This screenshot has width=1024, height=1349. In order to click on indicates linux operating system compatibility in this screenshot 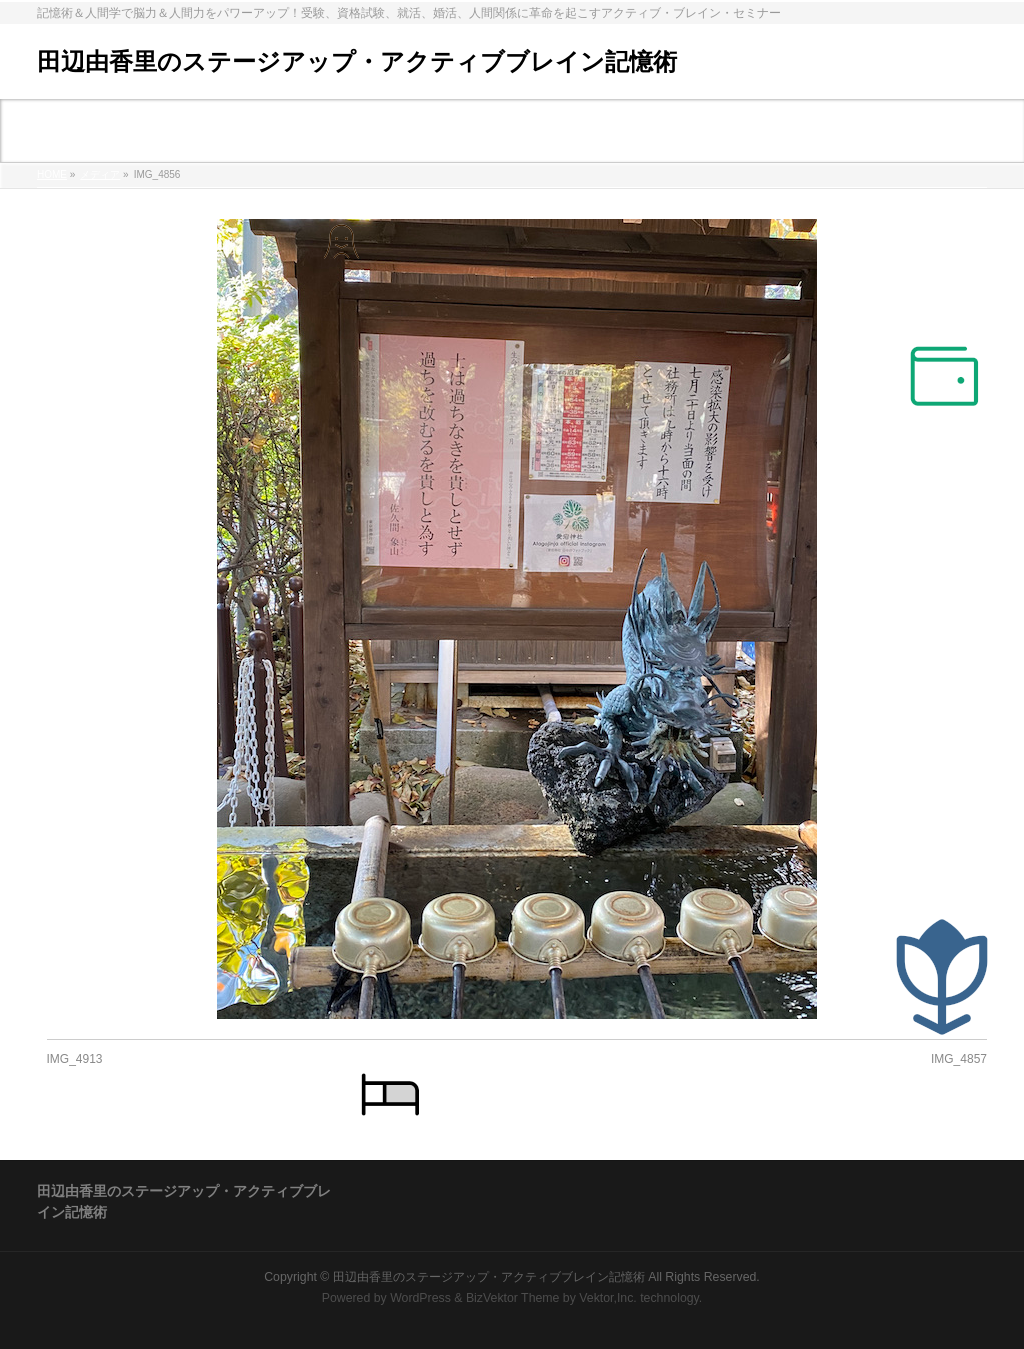, I will do `click(341, 243)`.